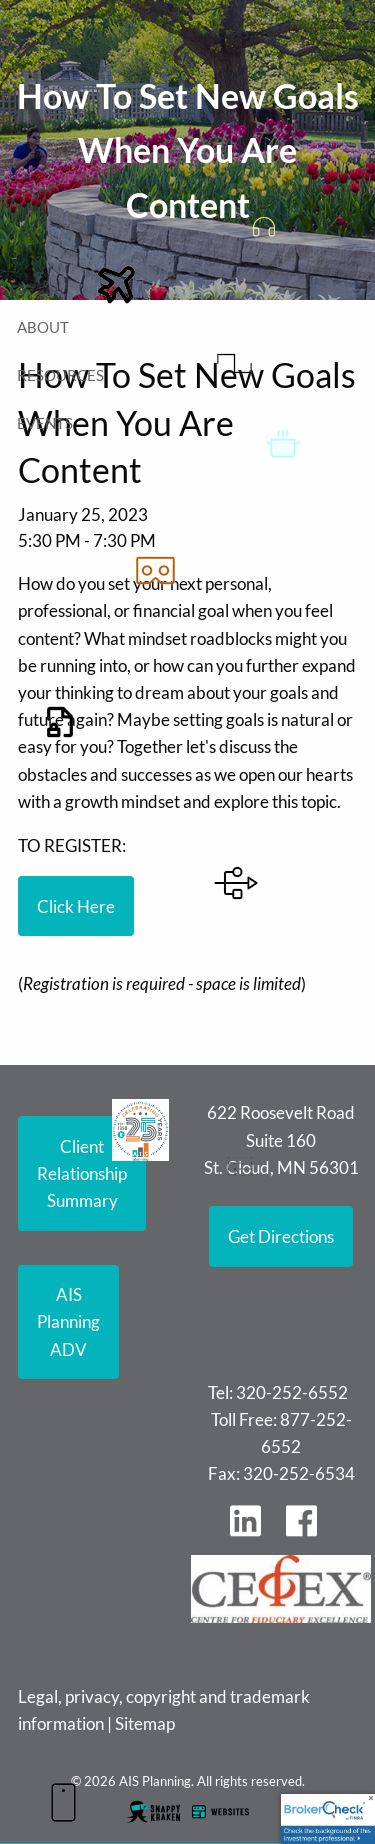 Image resolution: width=375 pixels, height=1844 pixels. Describe the element at coordinates (264, 228) in the screenshot. I see `listen to audio or music` at that location.